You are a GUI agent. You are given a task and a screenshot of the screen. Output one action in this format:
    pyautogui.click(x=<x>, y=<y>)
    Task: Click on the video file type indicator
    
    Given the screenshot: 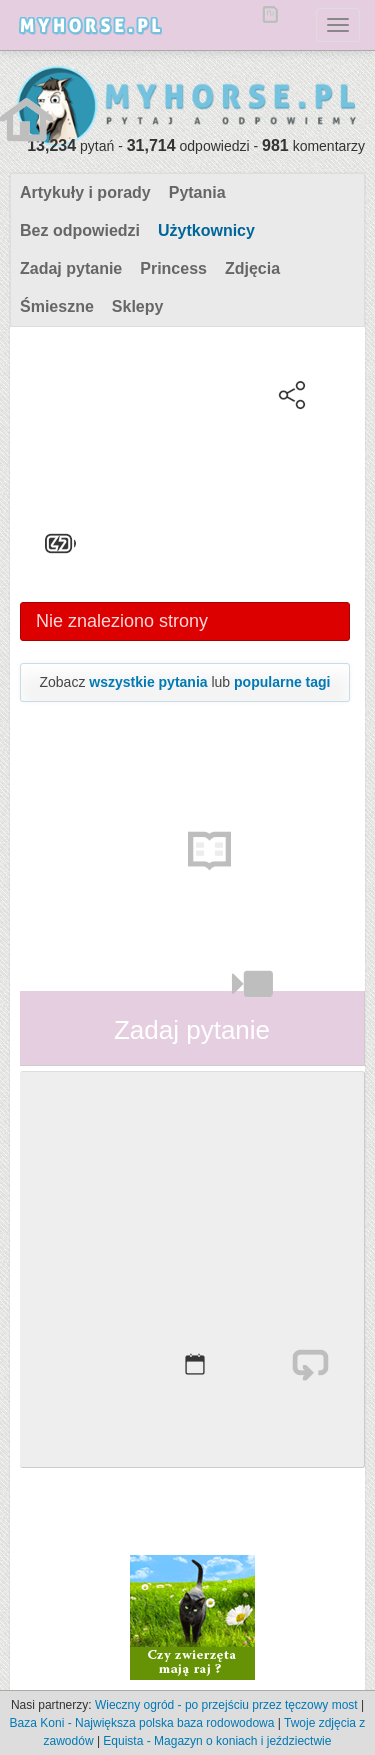 What is the action you would take?
    pyautogui.click(x=252, y=982)
    